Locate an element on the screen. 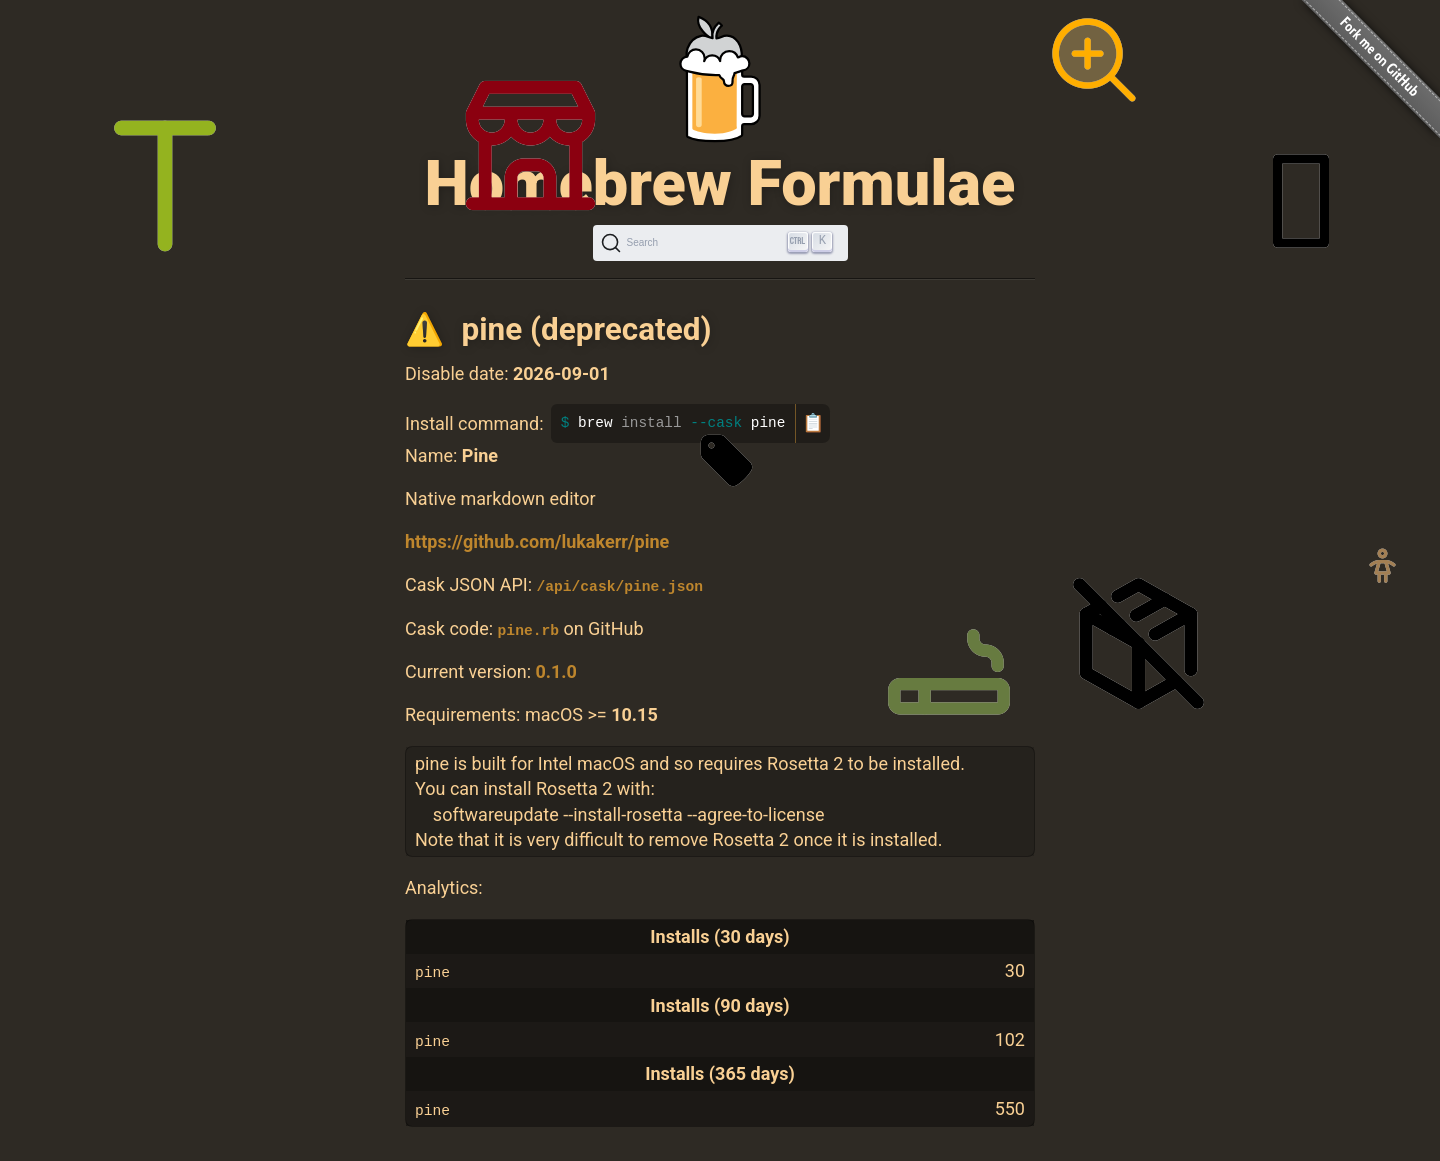  indicates women's restroom is located at coordinates (1382, 566).